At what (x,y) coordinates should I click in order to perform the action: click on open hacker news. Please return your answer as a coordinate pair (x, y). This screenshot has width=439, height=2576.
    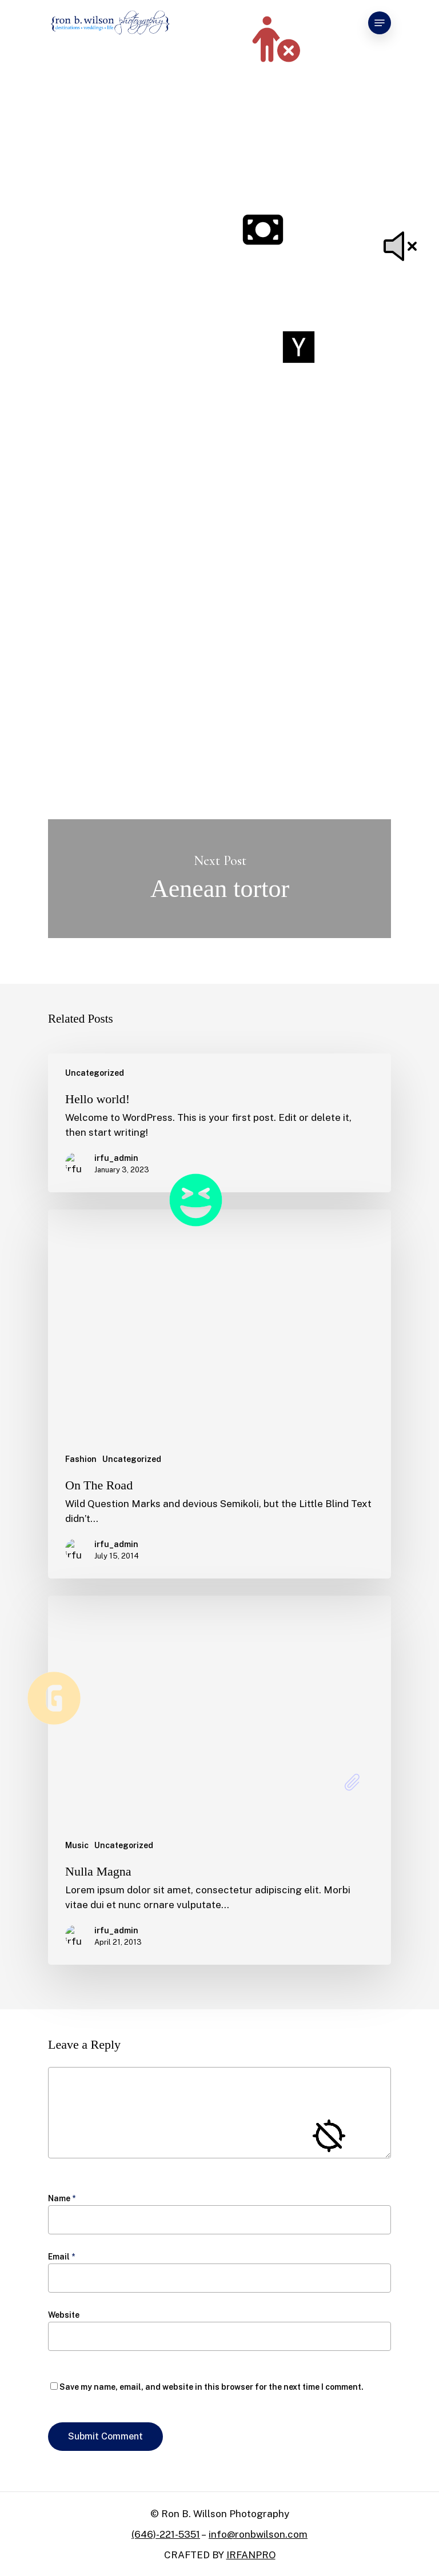
    Looking at the image, I should click on (298, 347).